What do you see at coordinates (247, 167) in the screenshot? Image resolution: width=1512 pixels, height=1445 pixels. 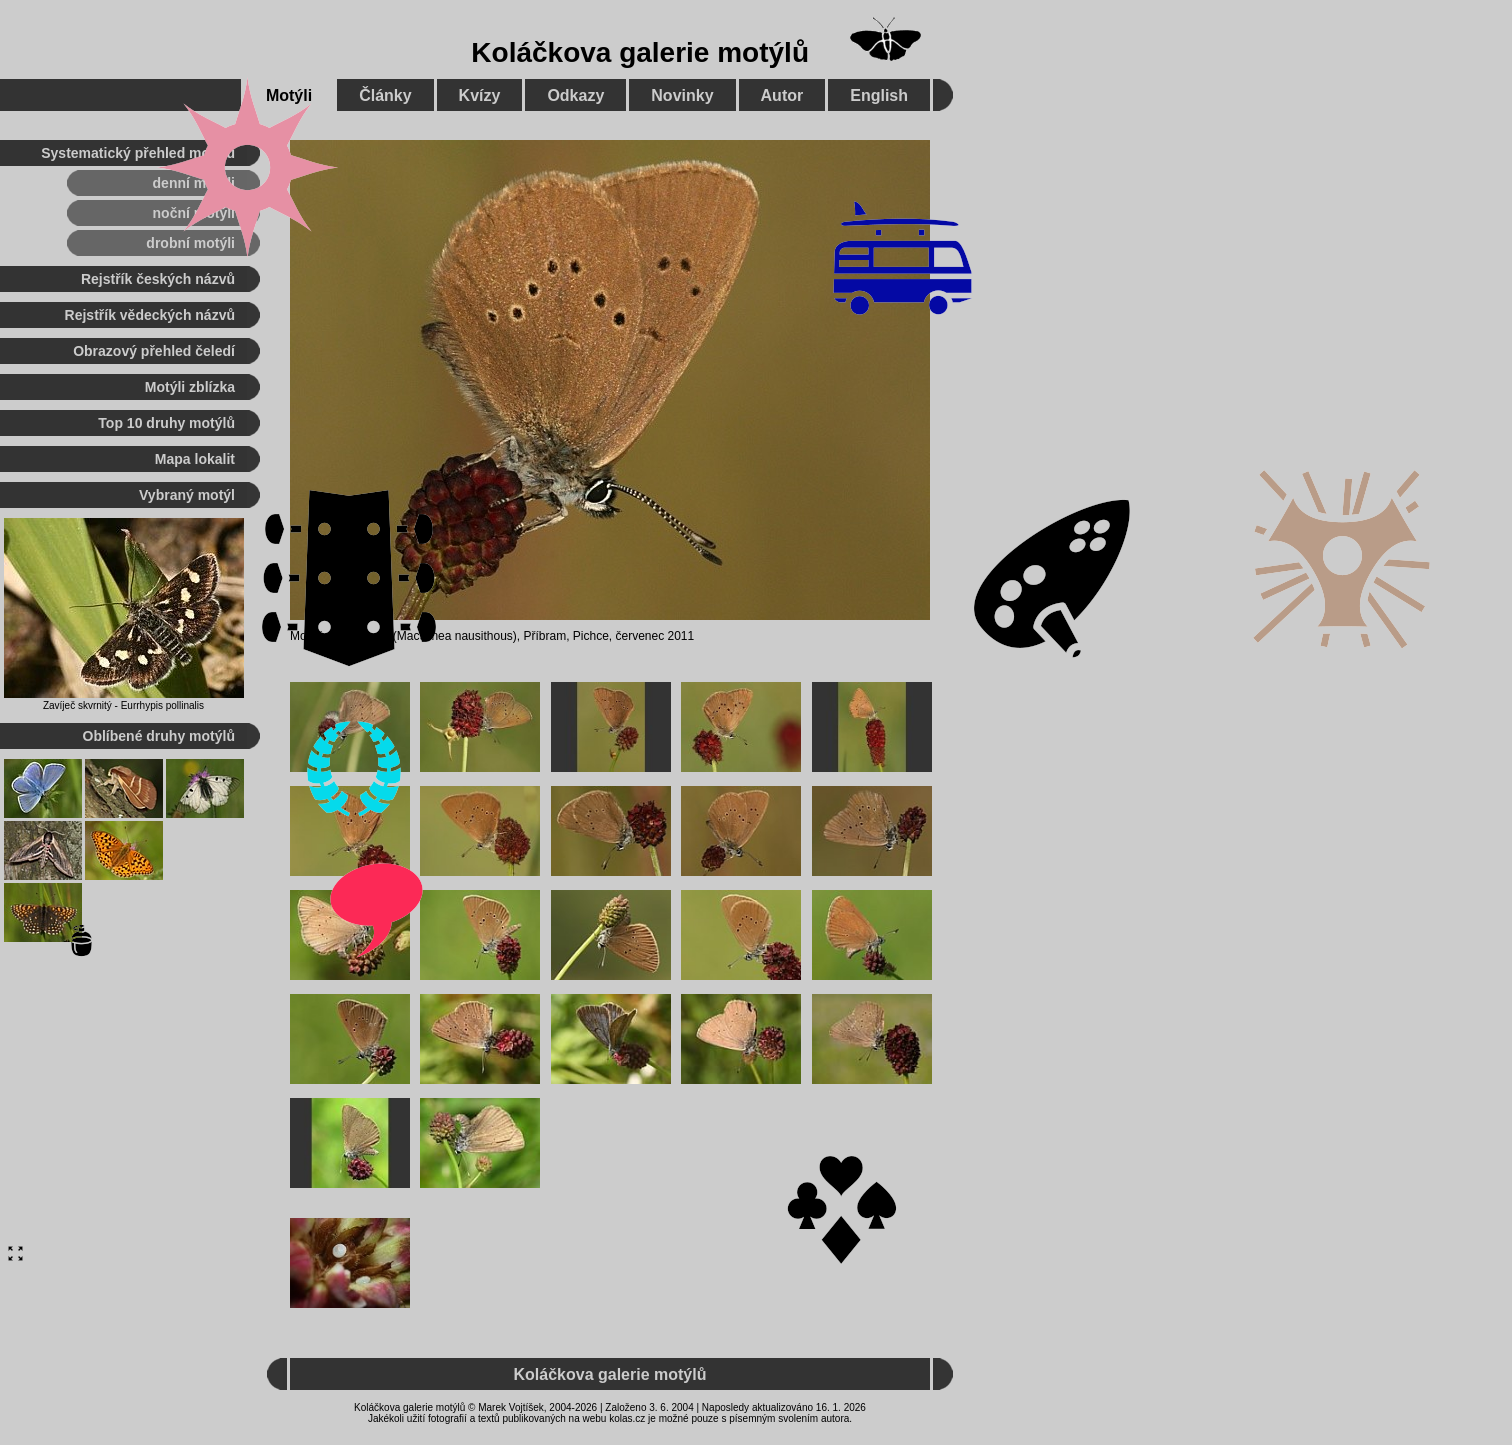 I see `indicates a hazard or danger zone in gameplay` at bounding box center [247, 167].